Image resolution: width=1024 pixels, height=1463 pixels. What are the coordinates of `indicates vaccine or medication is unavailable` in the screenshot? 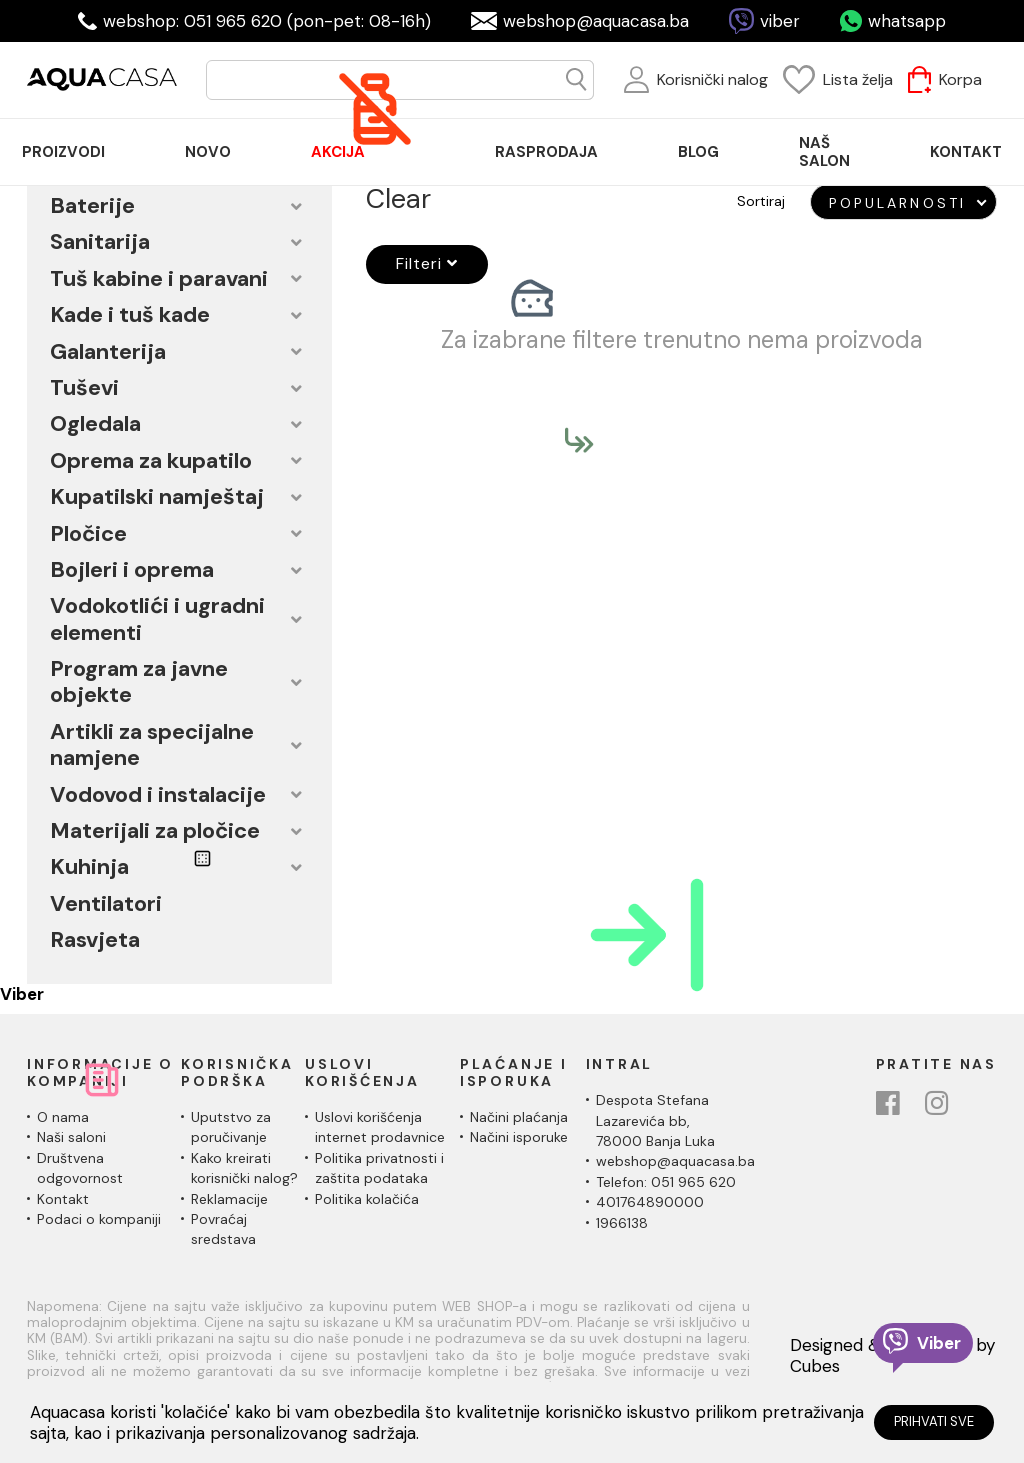 It's located at (375, 109).